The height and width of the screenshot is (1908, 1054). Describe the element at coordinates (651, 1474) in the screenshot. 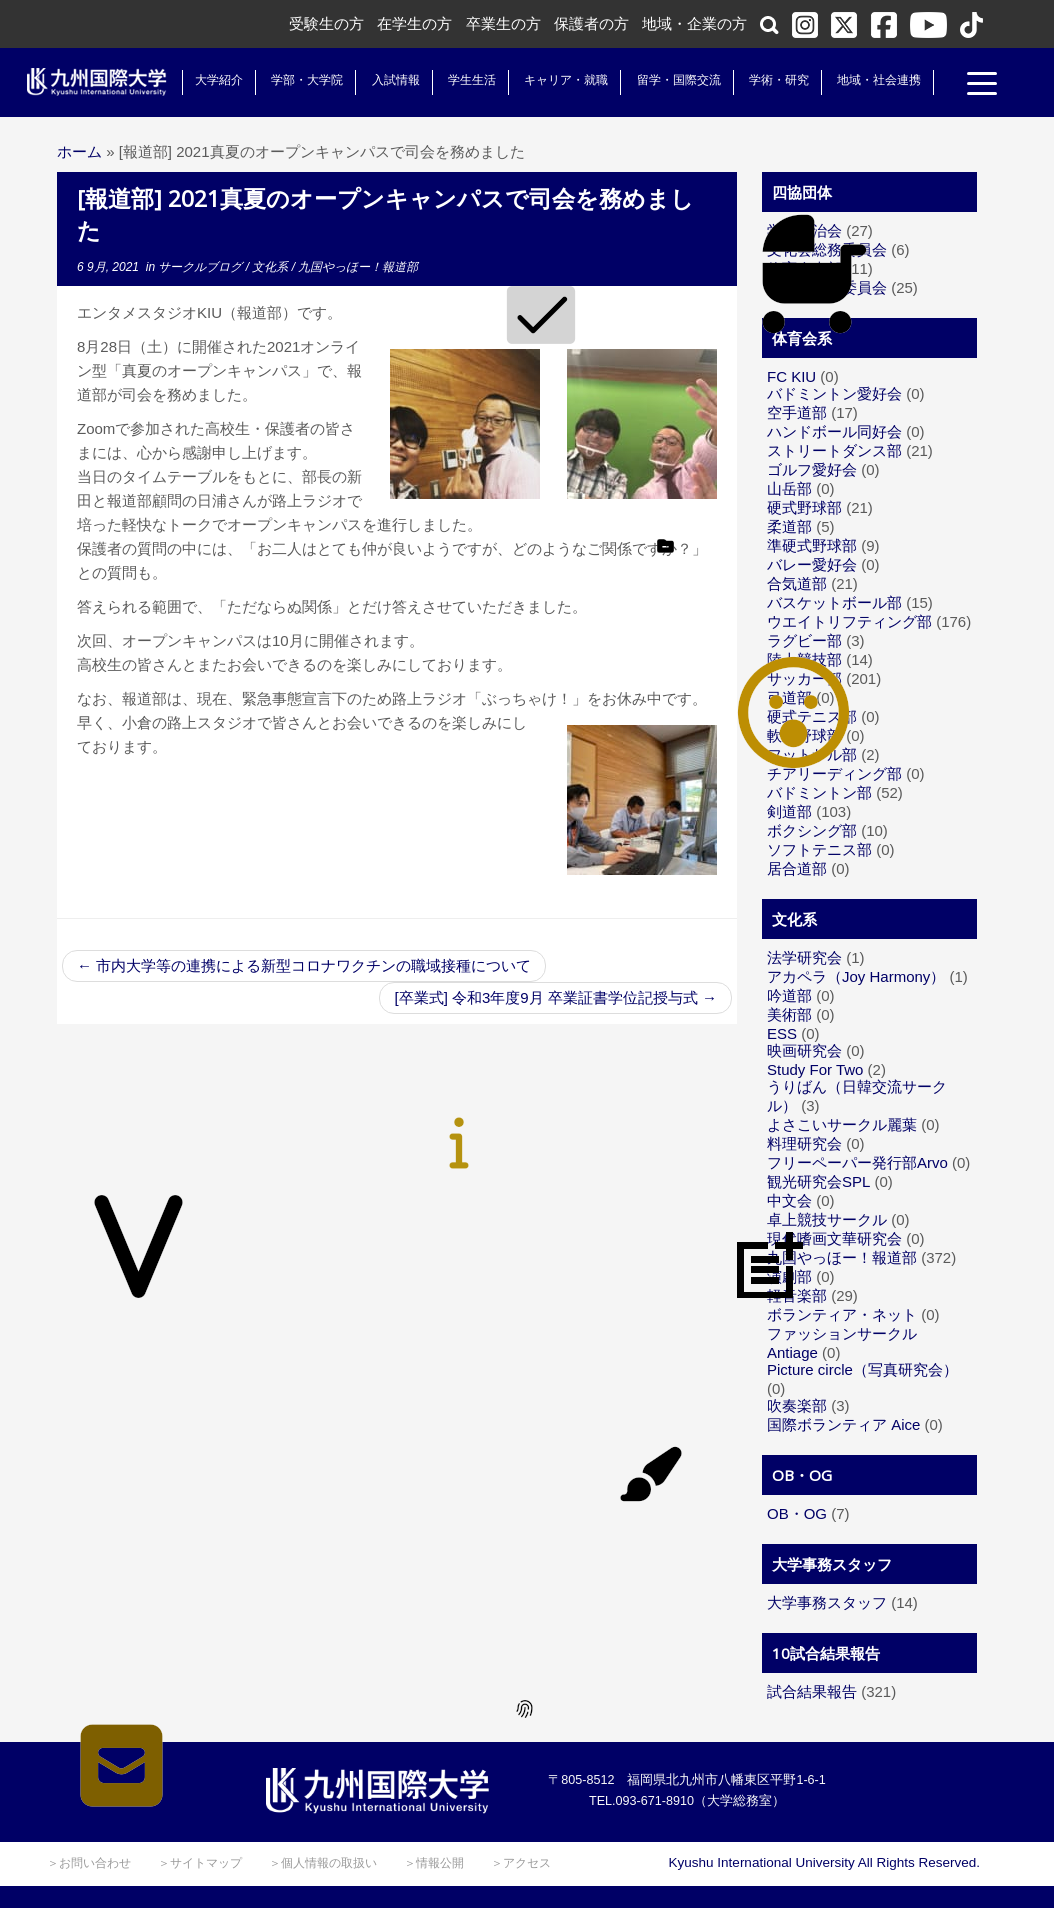

I see `access drawing or painting tools` at that location.